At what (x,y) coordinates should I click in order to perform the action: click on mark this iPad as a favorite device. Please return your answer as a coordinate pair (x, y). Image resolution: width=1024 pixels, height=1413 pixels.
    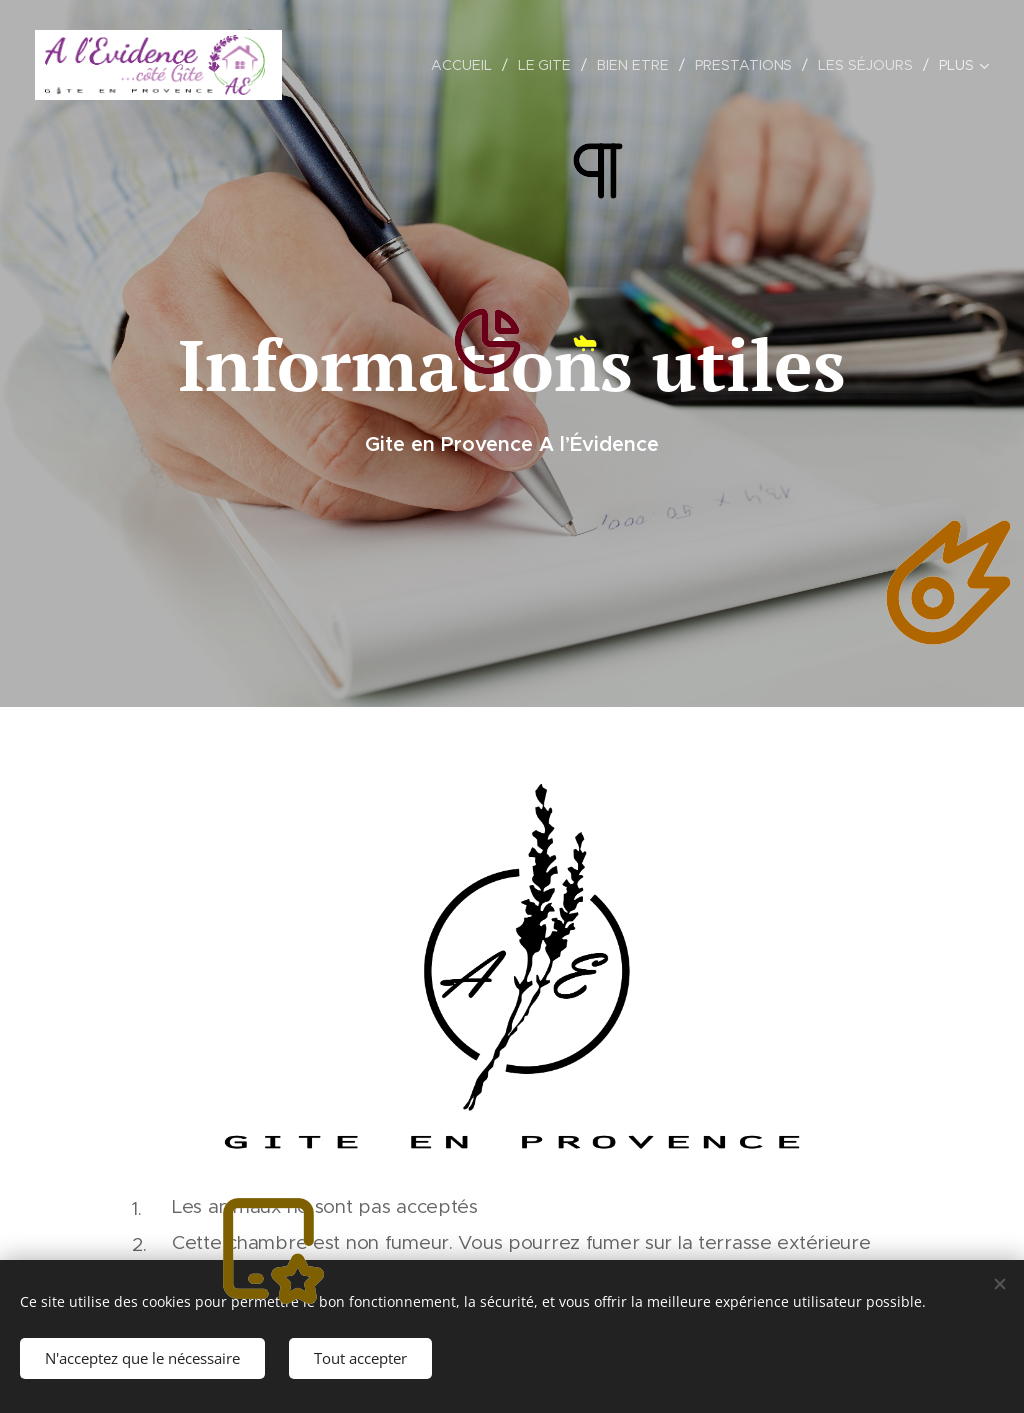
    Looking at the image, I should click on (268, 1248).